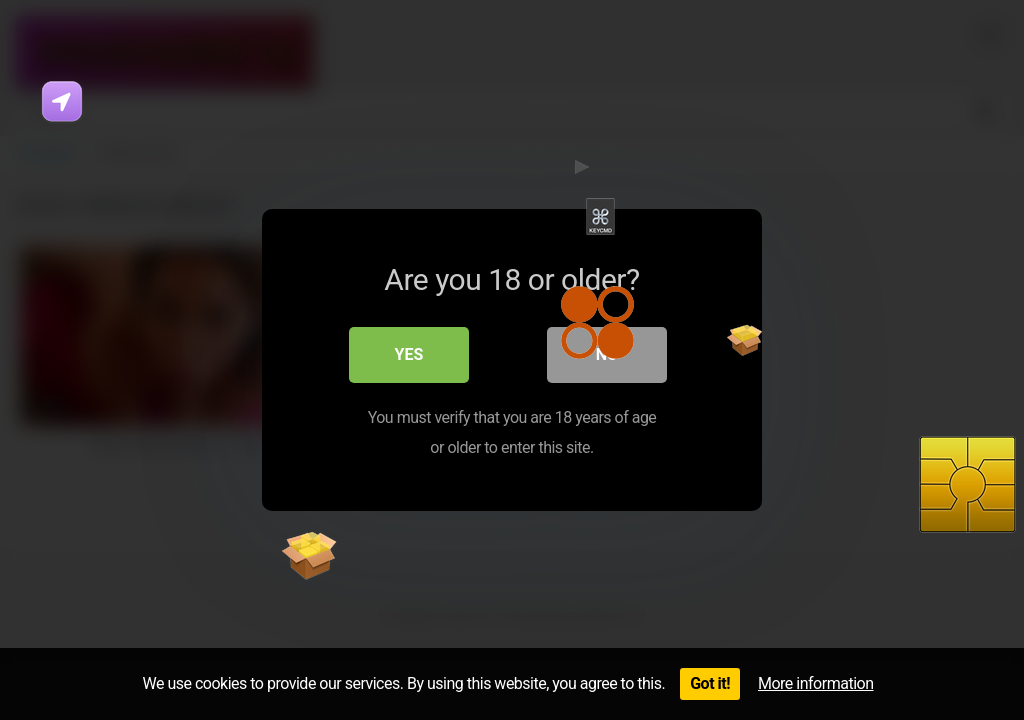 This screenshot has height=720, width=1024. Describe the element at coordinates (583, 168) in the screenshot. I see `navigate to the next item or section` at that location.